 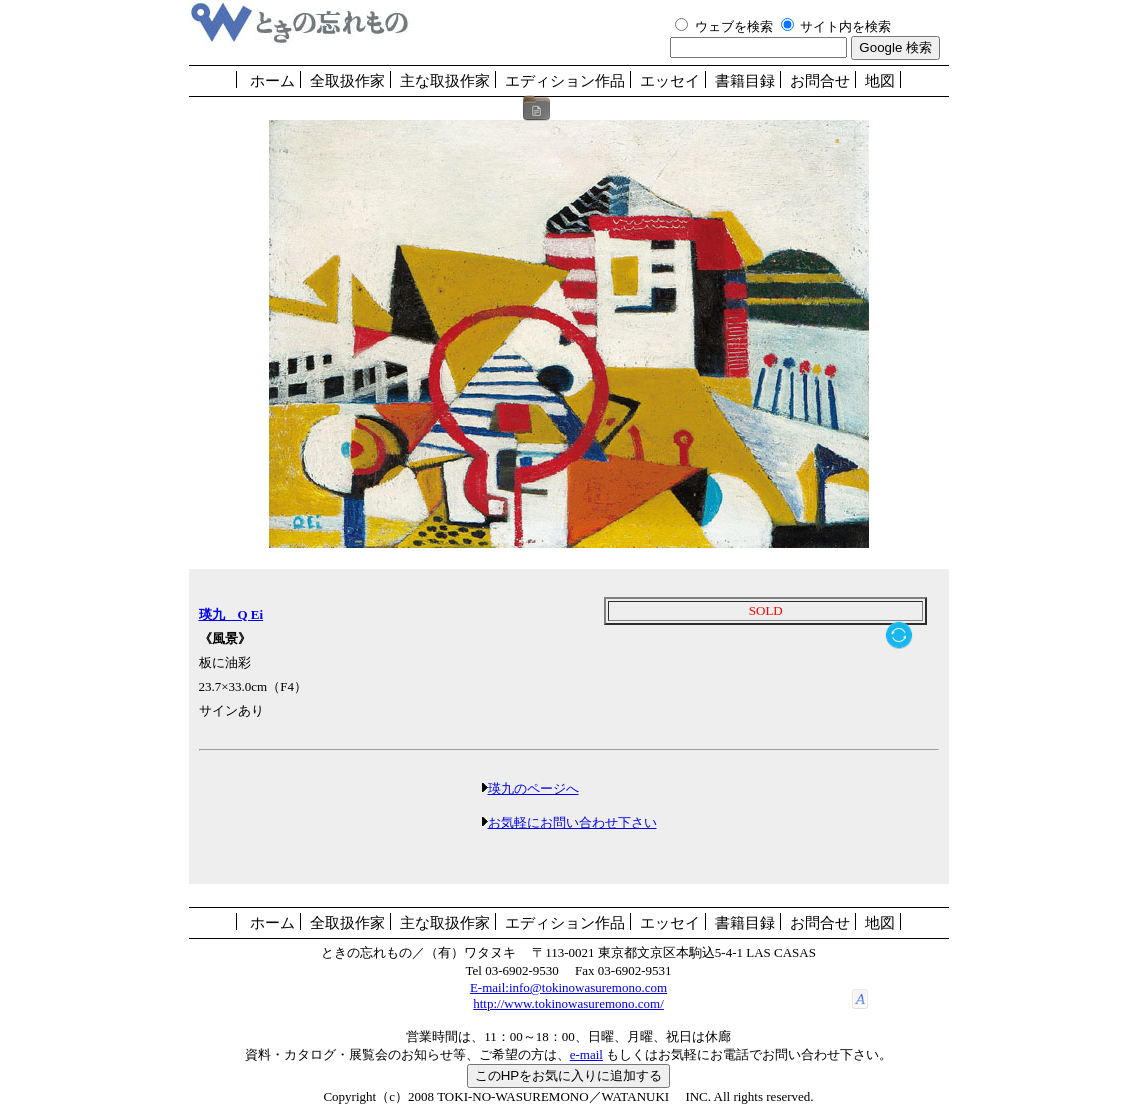 I want to click on indicates content is currently syncing, so click(x=899, y=635).